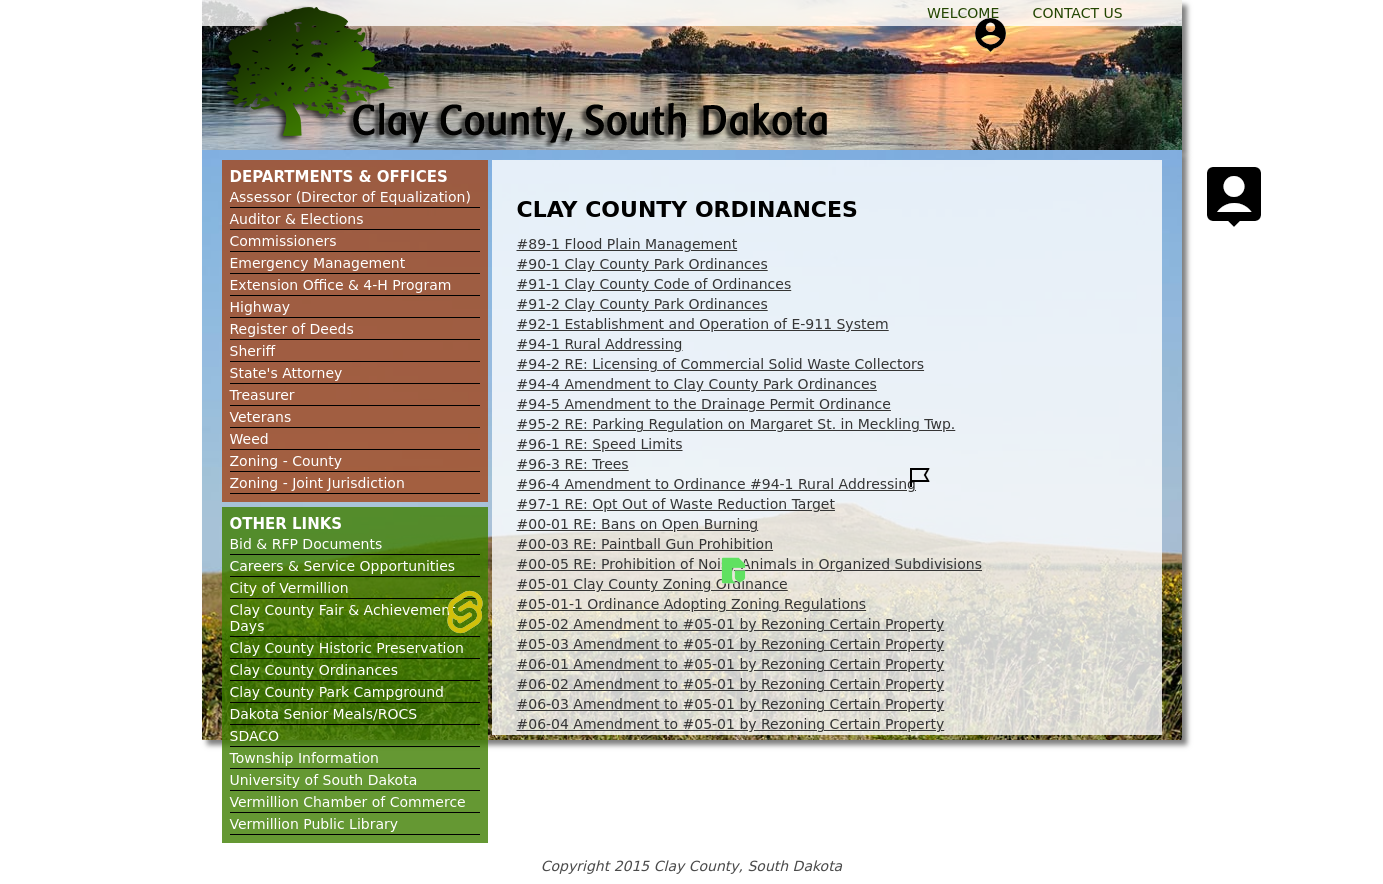 This screenshot has width=1383, height=884. What do you see at coordinates (920, 477) in the screenshot?
I see `flag or bookmark an item` at bounding box center [920, 477].